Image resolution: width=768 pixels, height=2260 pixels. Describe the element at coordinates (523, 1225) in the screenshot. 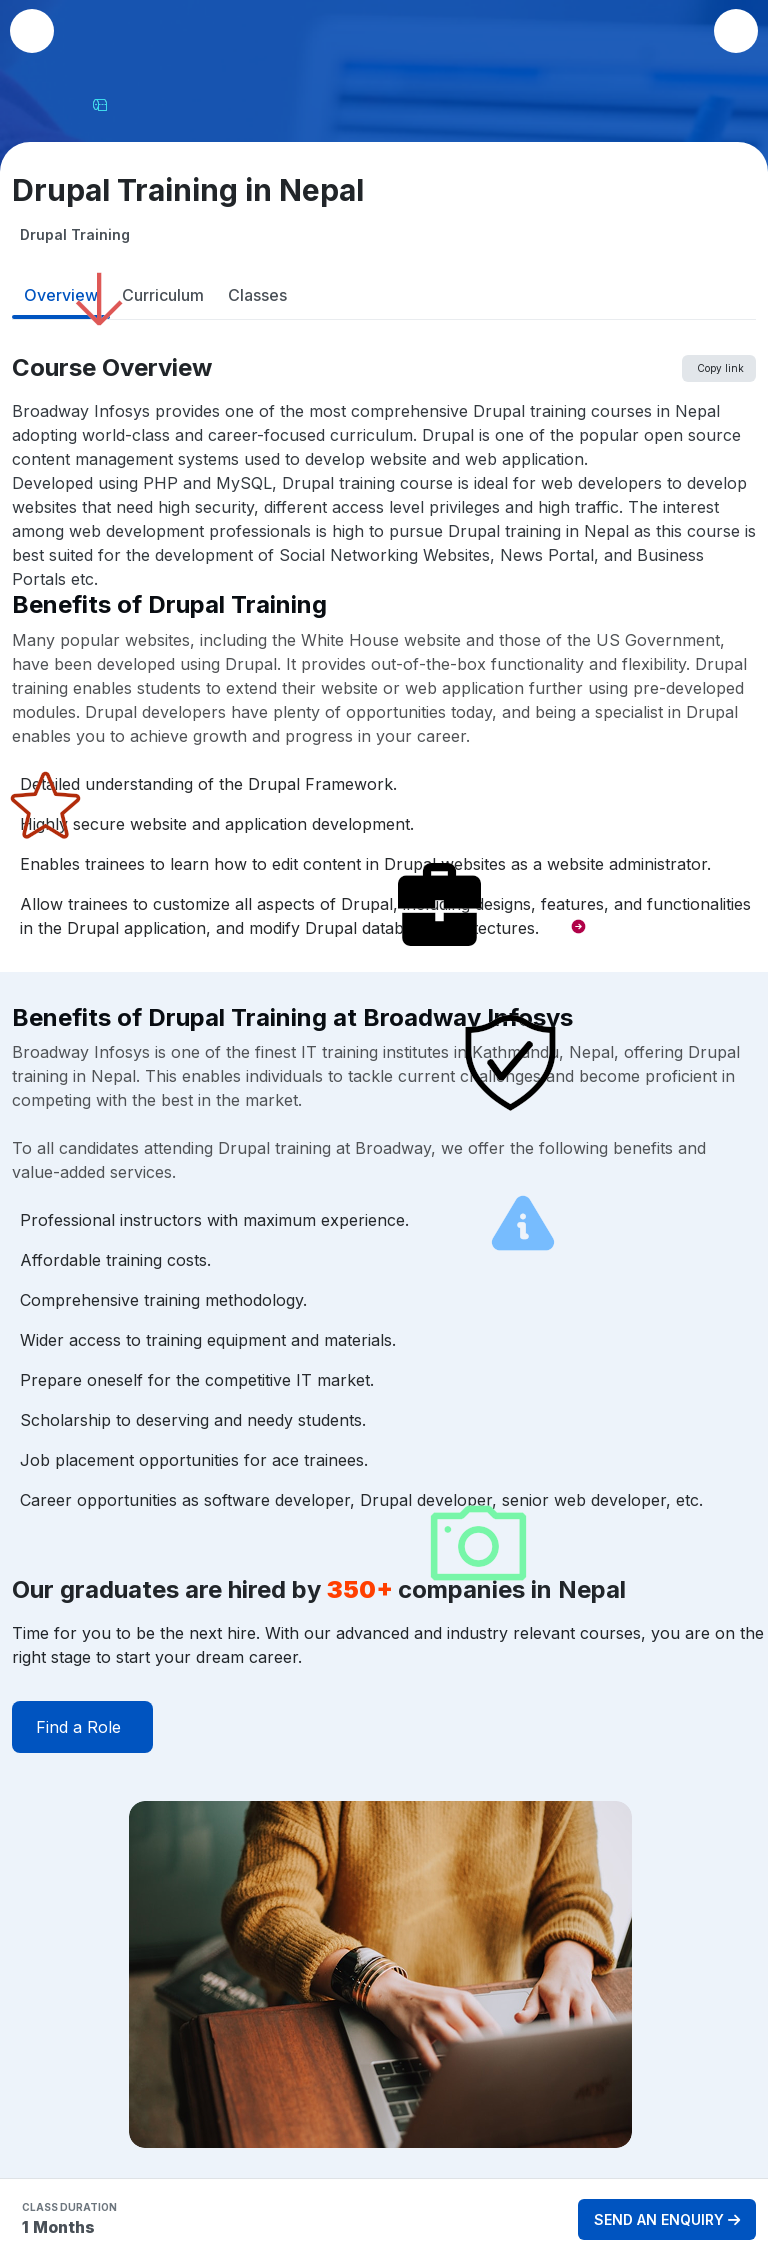

I see `view important information or notice` at that location.